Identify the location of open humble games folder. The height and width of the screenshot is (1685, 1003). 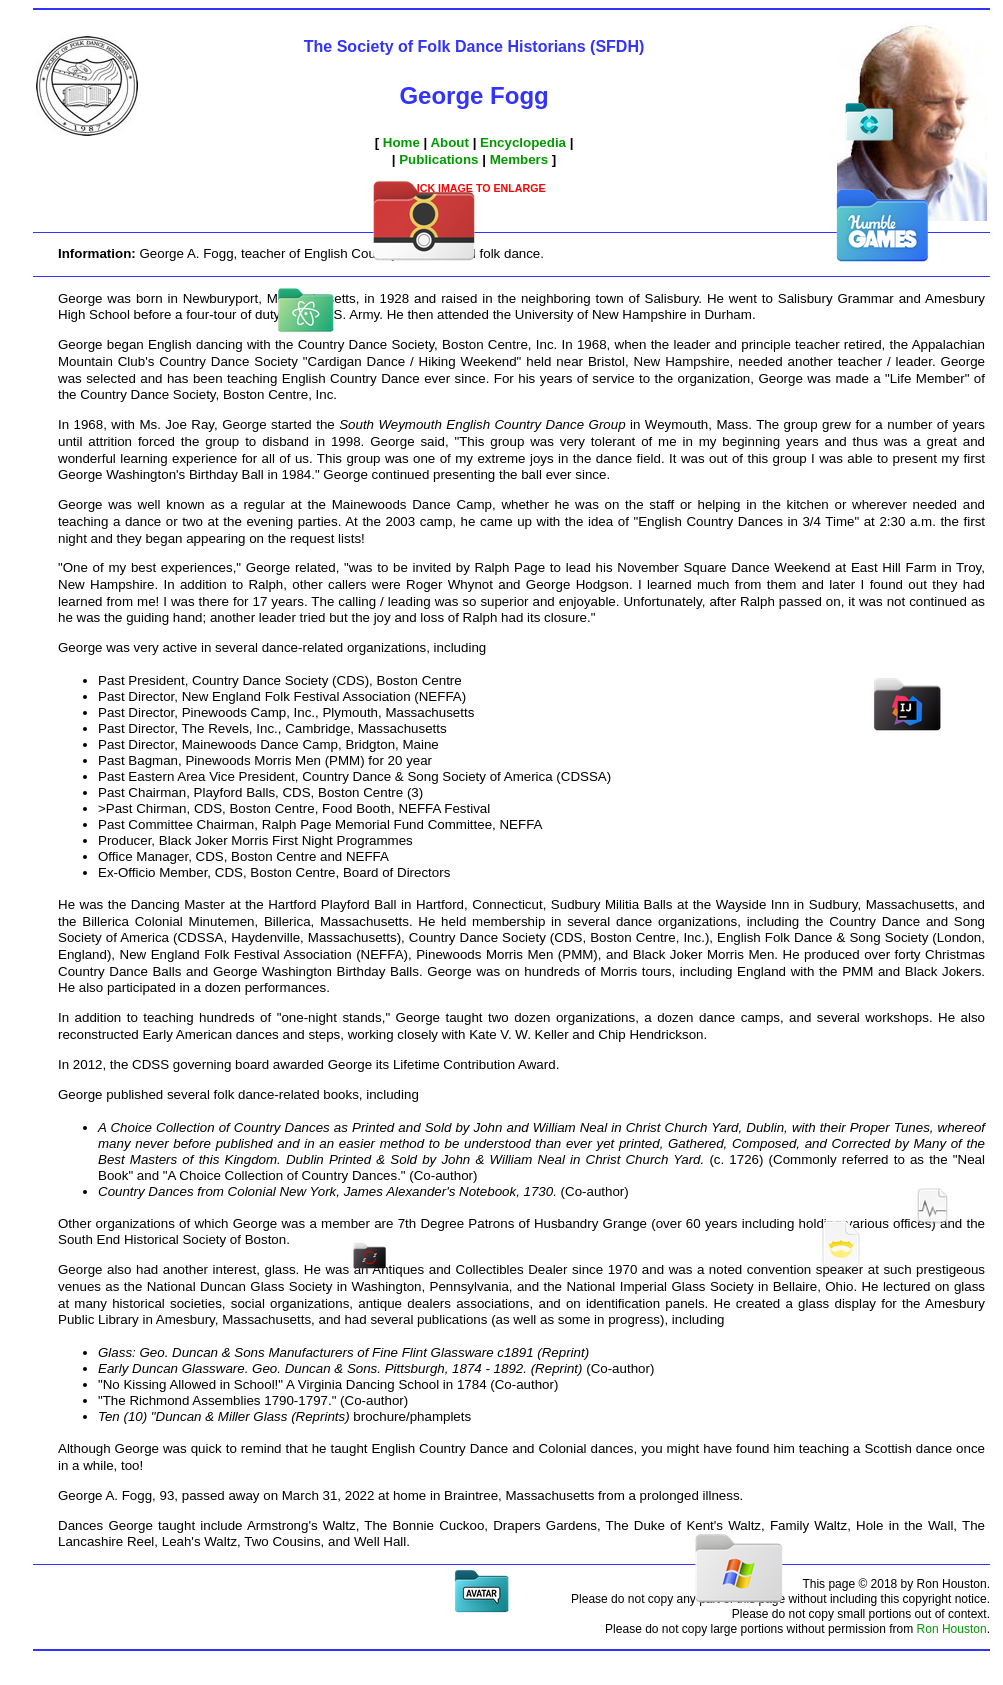
(882, 228).